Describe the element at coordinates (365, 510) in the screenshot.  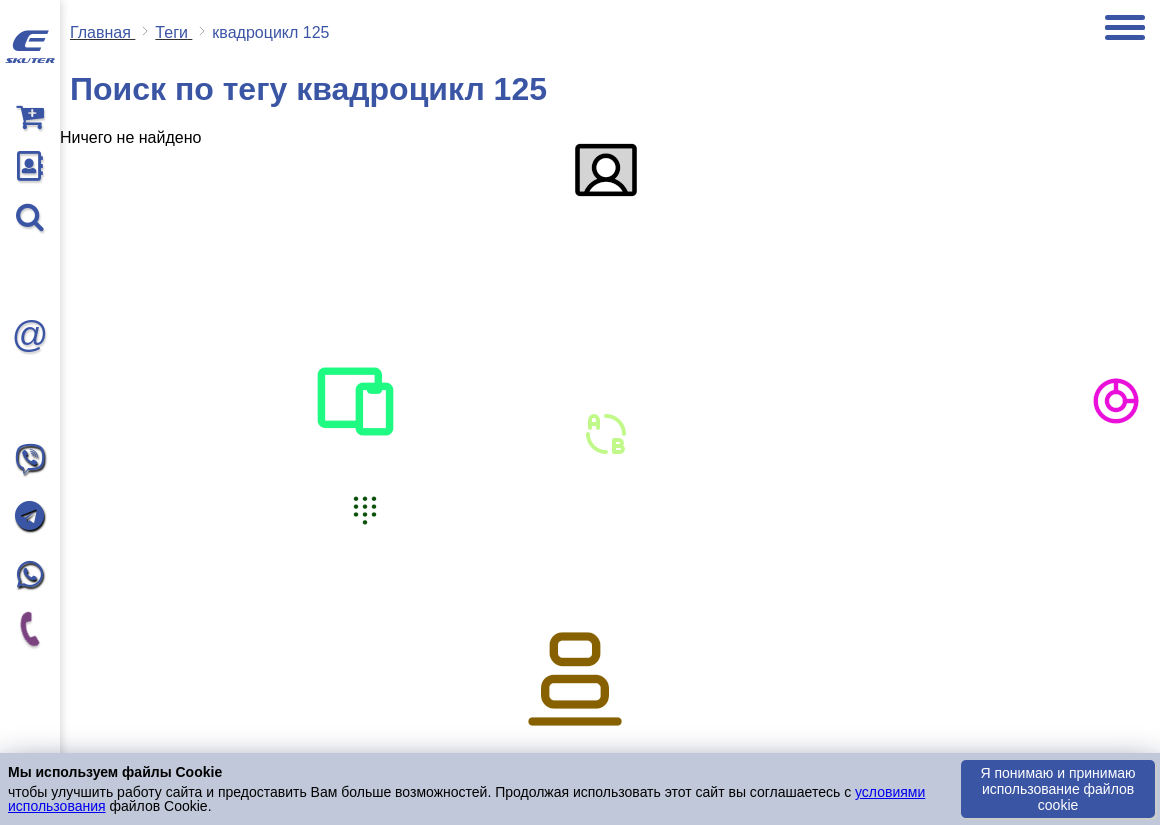
I see `open numeric keypad for input` at that location.